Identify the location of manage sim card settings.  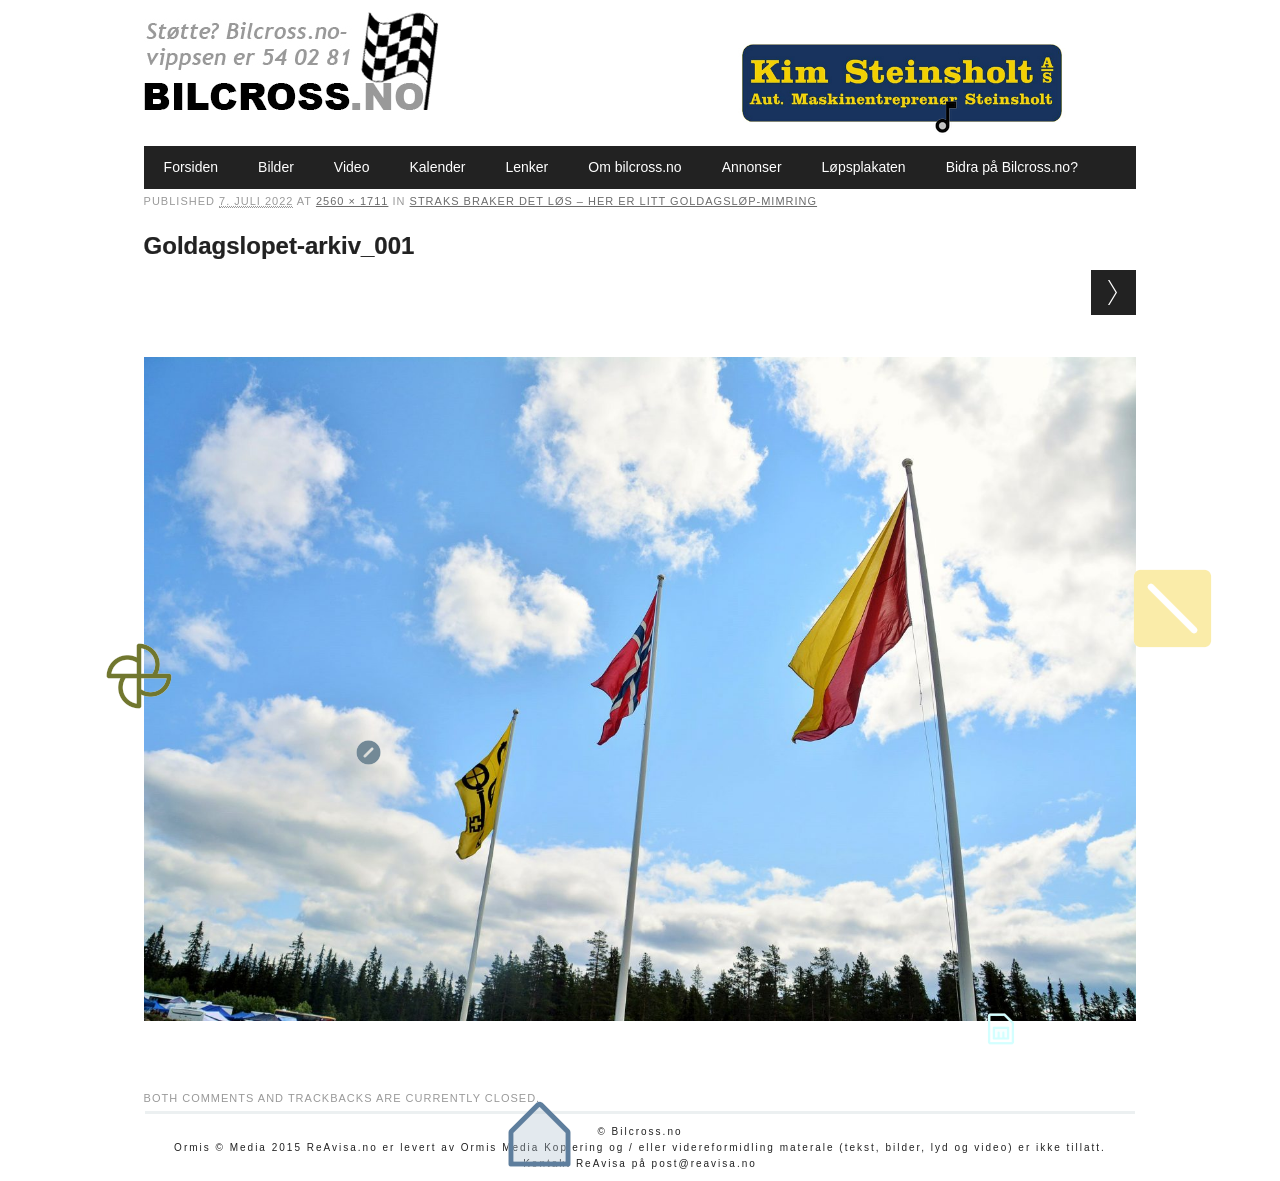
(1001, 1029).